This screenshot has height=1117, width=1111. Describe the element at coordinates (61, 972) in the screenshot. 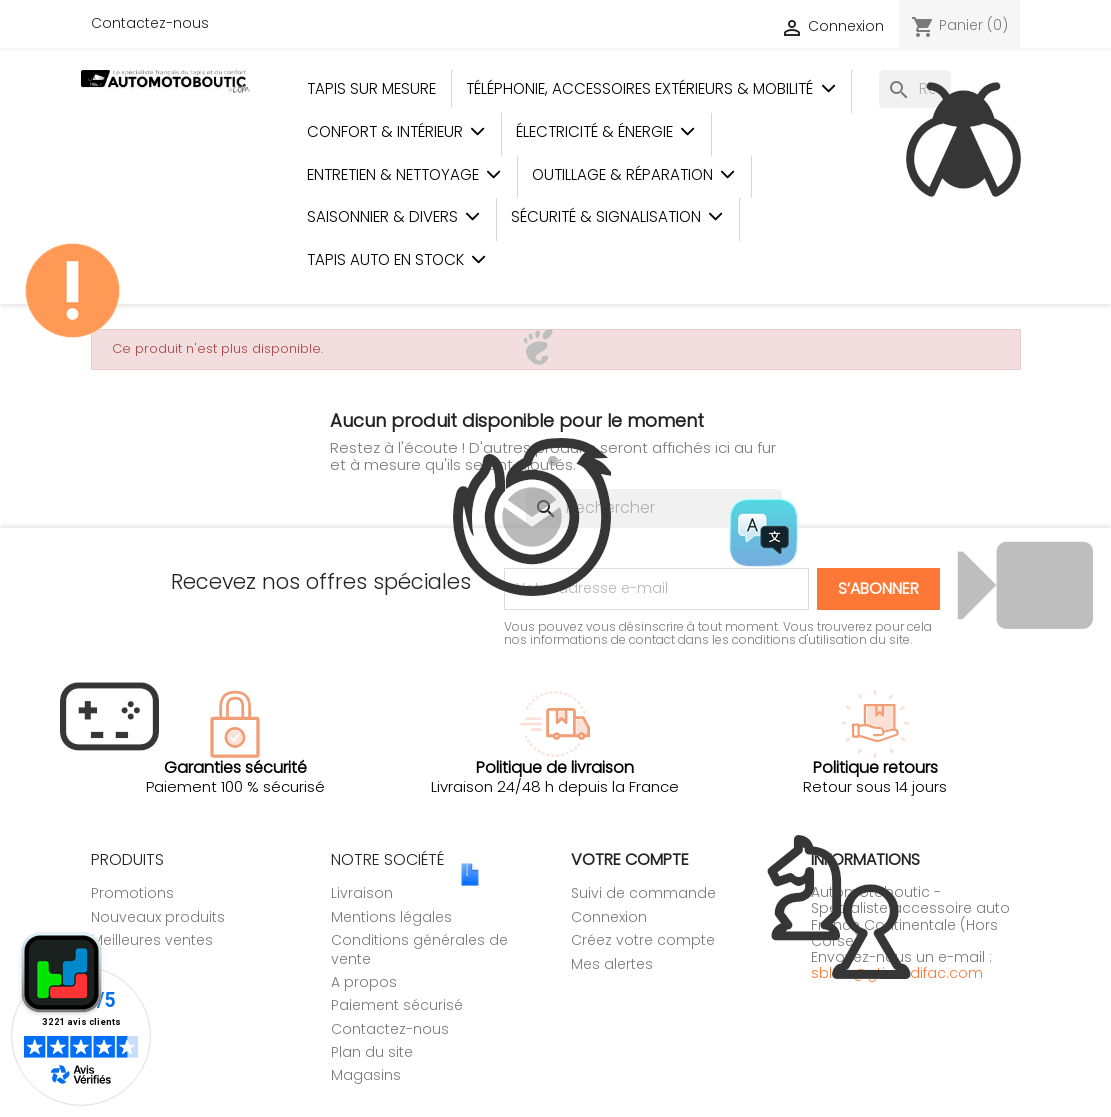

I see `launch petris puzzle game` at that location.